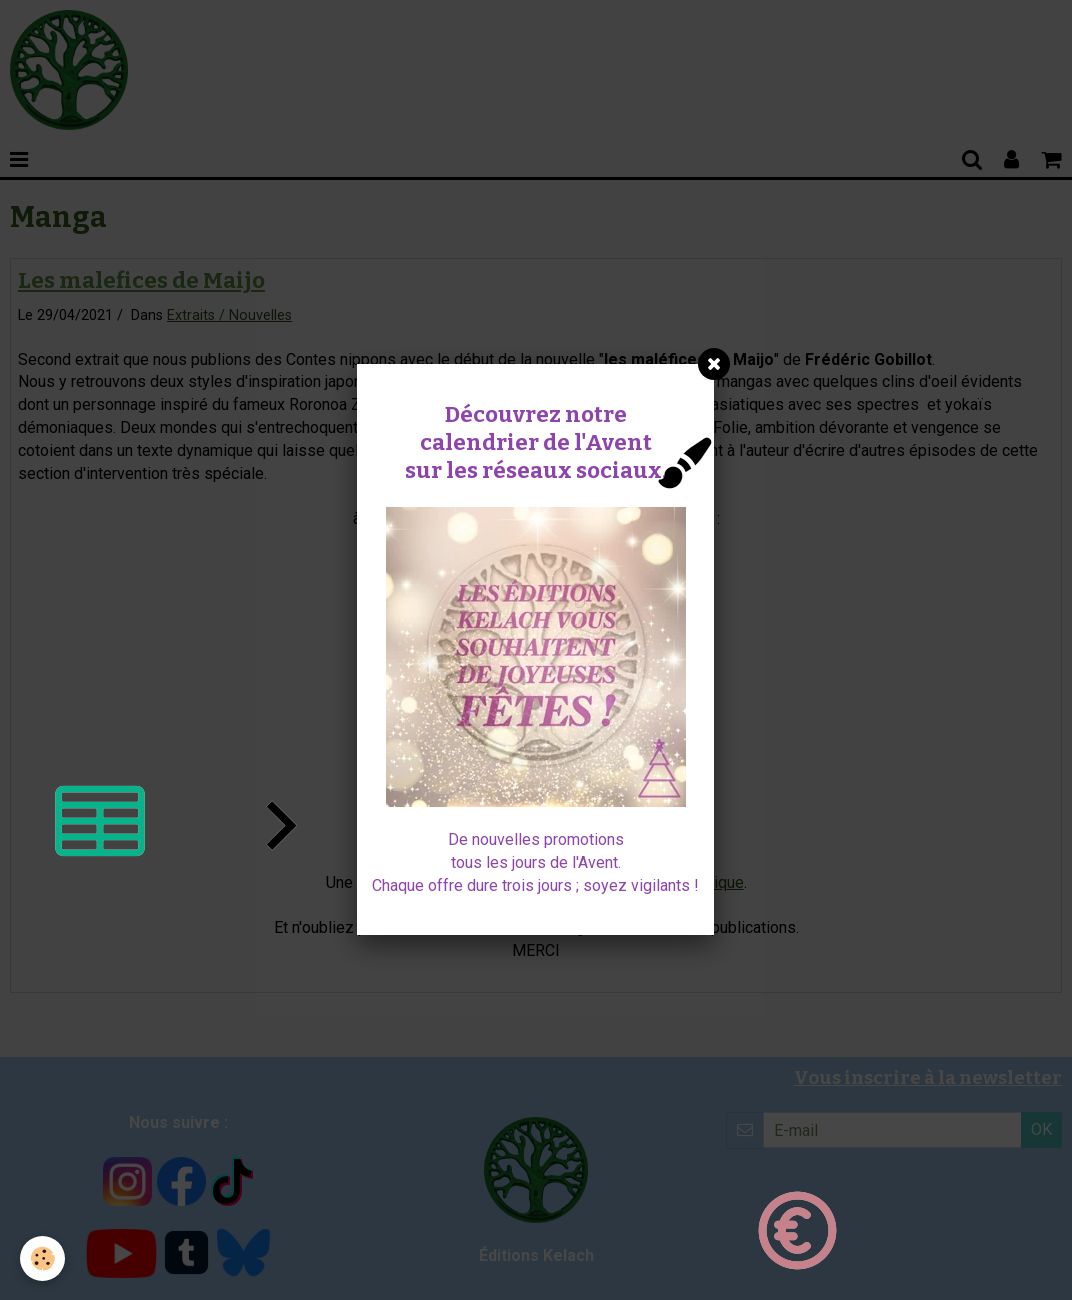  What do you see at coordinates (100, 821) in the screenshot?
I see `view data in table format` at bounding box center [100, 821].